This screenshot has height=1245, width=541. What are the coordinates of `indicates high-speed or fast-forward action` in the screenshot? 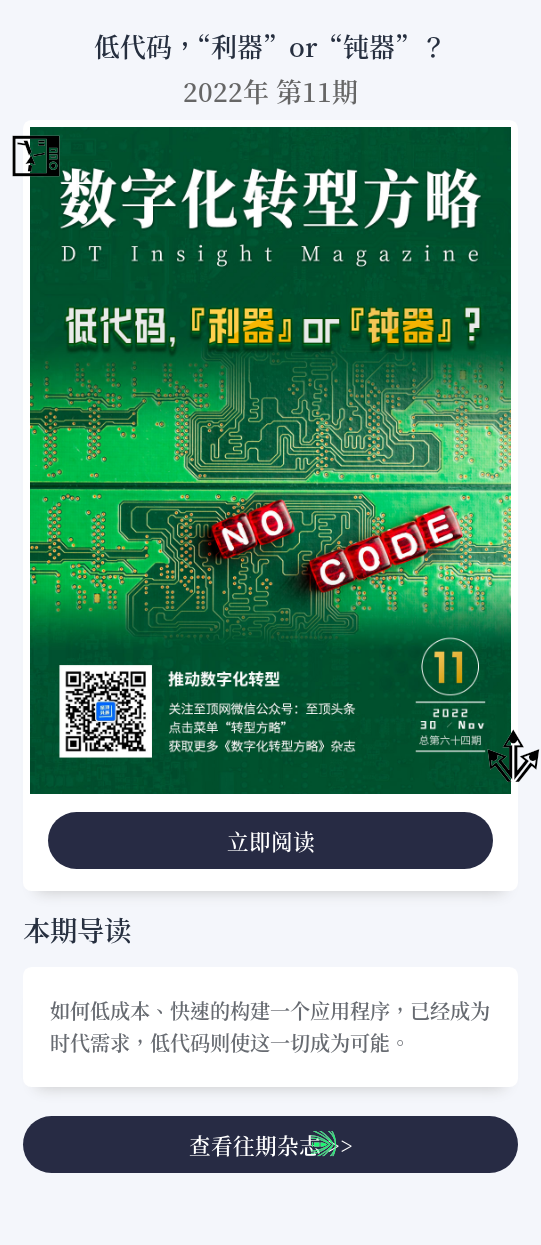 It's located at (323, 1143).